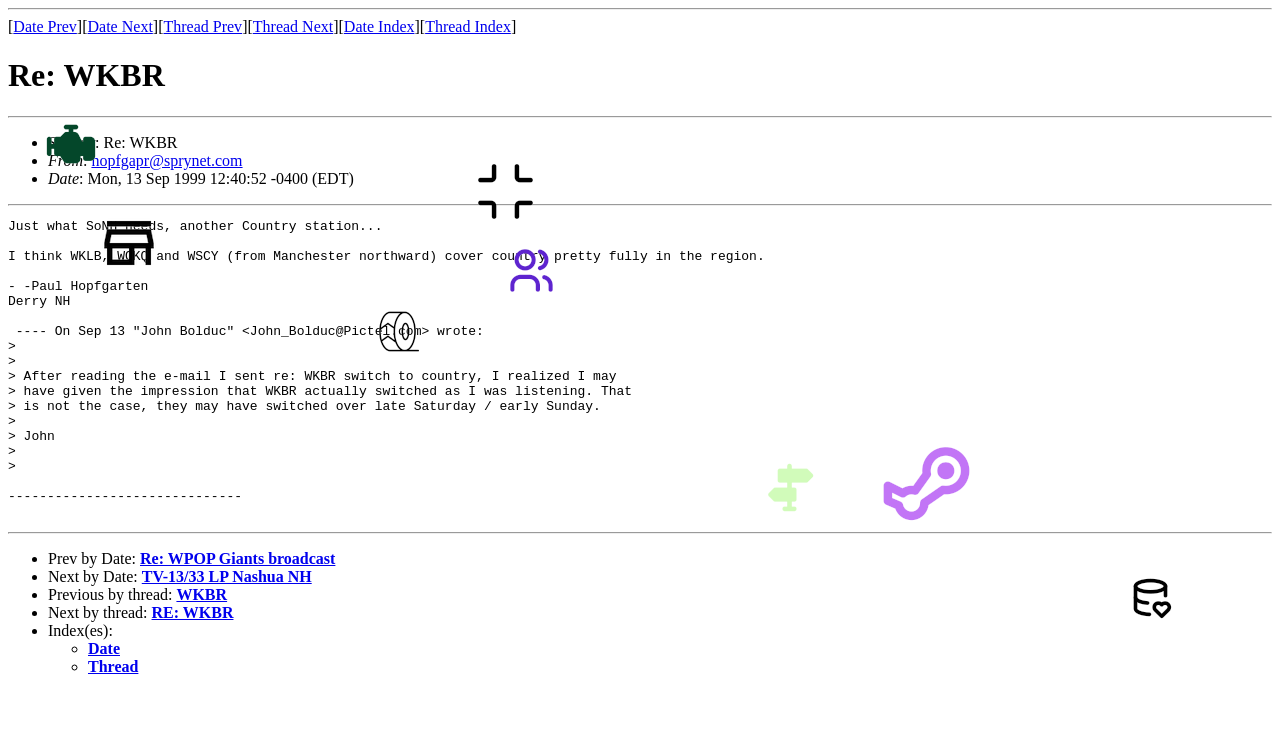 The image size is (1280, 752). I want to click on open Steam gaming platform, so click(926, 481).